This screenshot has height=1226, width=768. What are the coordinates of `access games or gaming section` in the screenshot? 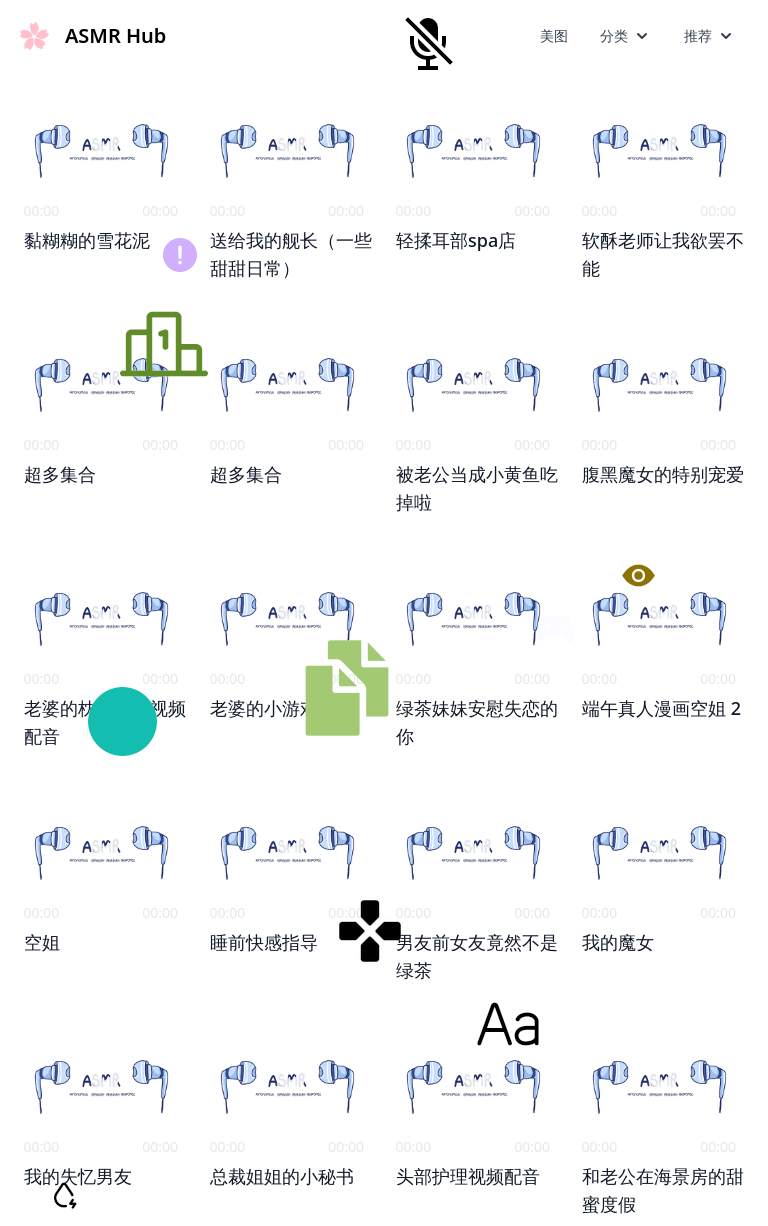 It's located at (370, 931).